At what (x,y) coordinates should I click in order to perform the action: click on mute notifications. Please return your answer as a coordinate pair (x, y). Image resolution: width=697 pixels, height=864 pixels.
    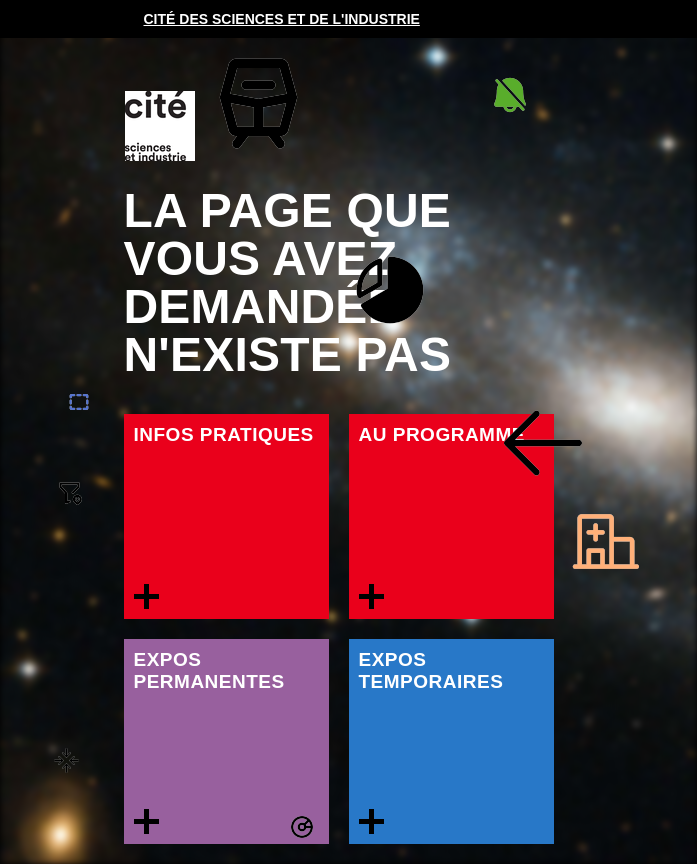
    Looking at the image, I should click on (510, 95).